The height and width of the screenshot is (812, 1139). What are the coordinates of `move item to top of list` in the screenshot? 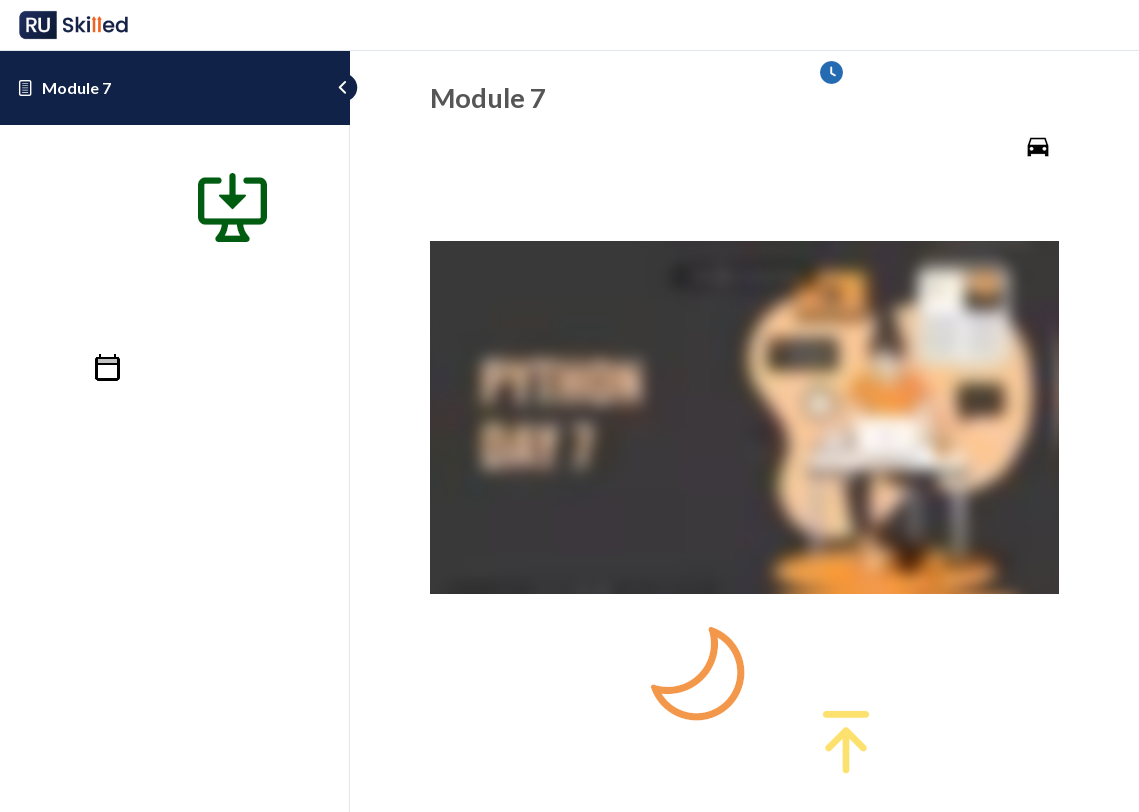 It's located at (846, 741).